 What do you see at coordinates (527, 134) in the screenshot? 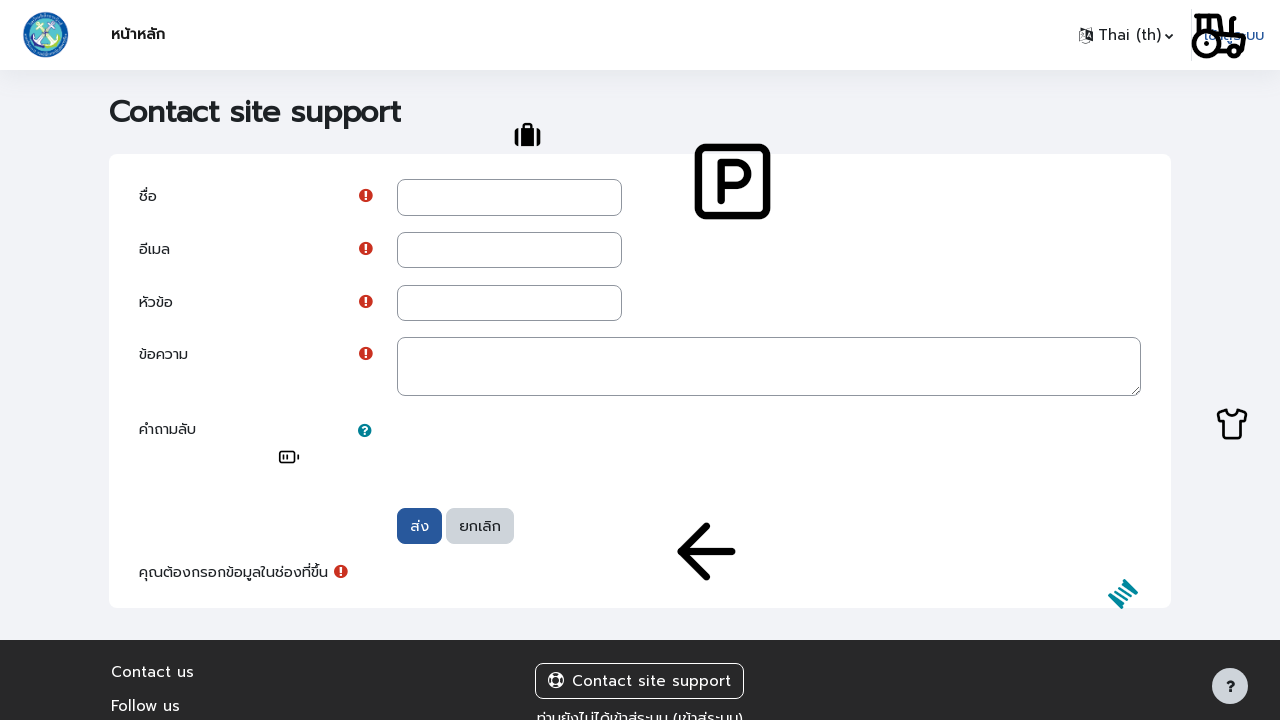
I see `access work or business documents` at bounding box center [527, 134].